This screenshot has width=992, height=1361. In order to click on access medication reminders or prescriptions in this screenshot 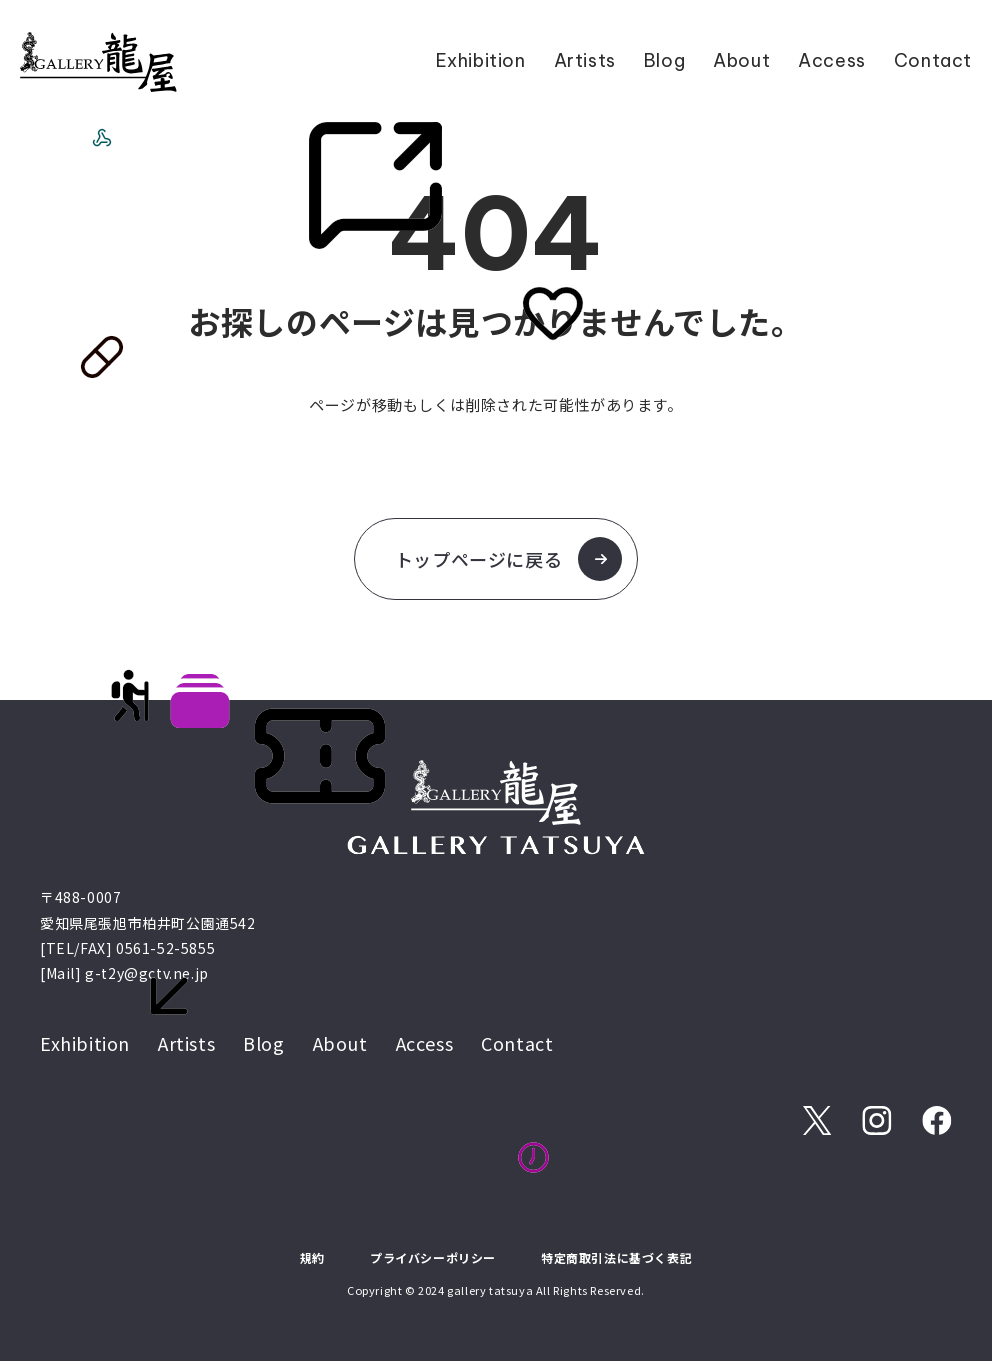, I will do `click(102, 357)`.